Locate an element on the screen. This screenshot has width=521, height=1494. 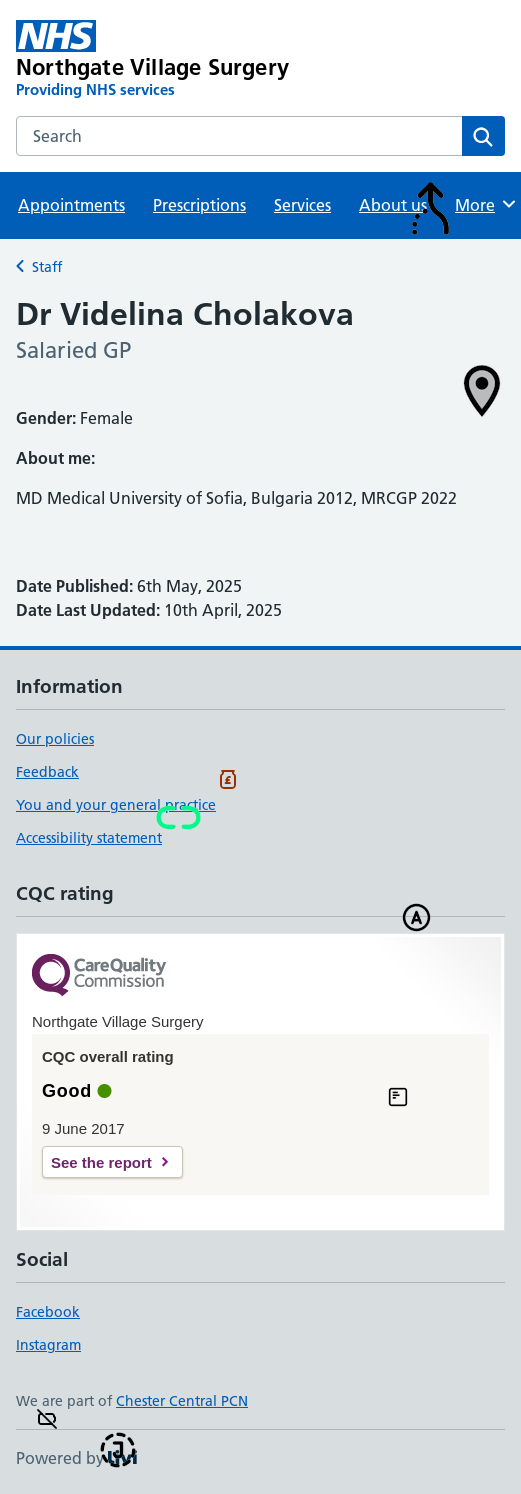
align content to top-left of container is located at coordinates (398, 1097).